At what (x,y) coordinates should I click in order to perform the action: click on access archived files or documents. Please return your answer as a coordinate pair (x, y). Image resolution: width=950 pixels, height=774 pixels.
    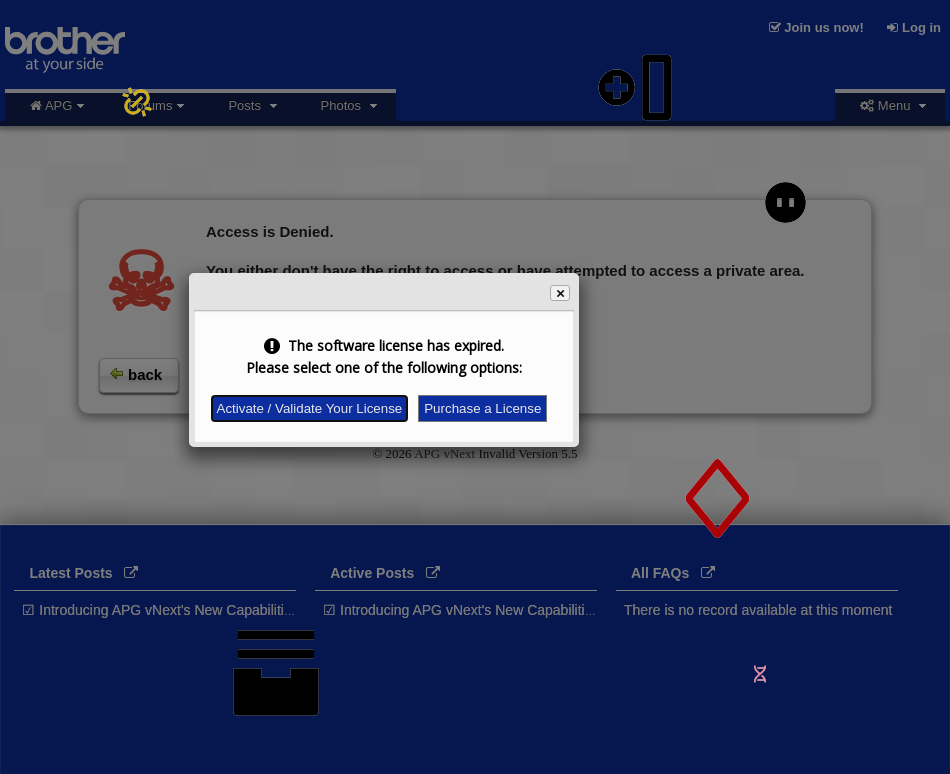
    Looking at the image, I should click on (276, 673).